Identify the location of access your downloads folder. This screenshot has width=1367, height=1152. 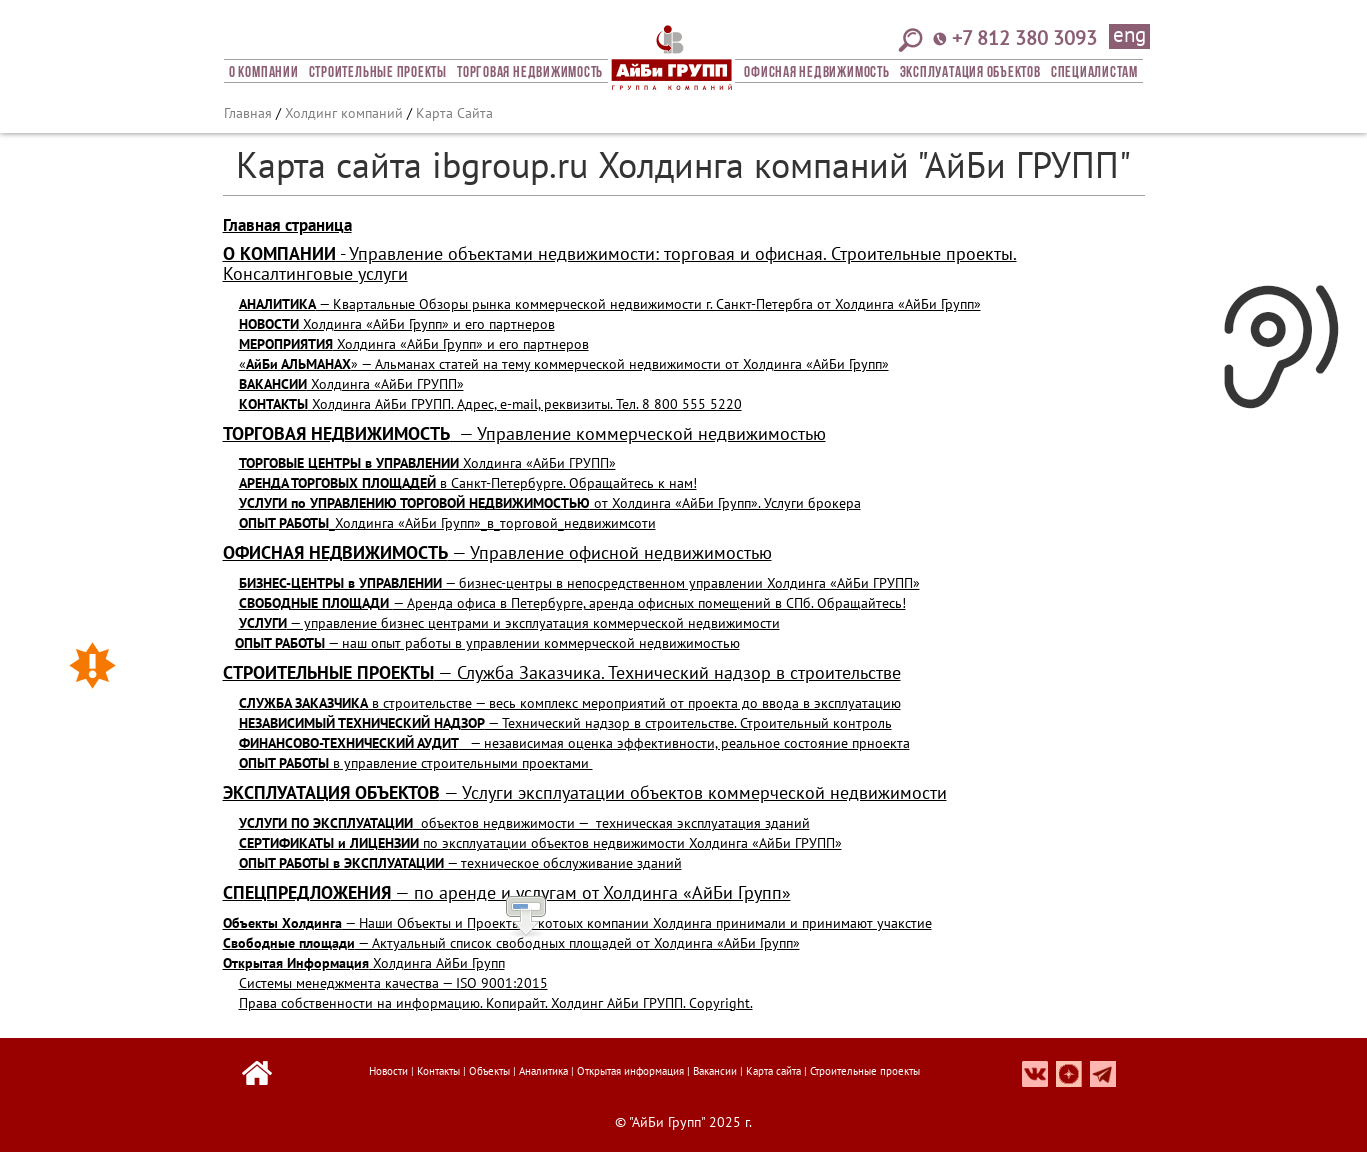
(526, 916).